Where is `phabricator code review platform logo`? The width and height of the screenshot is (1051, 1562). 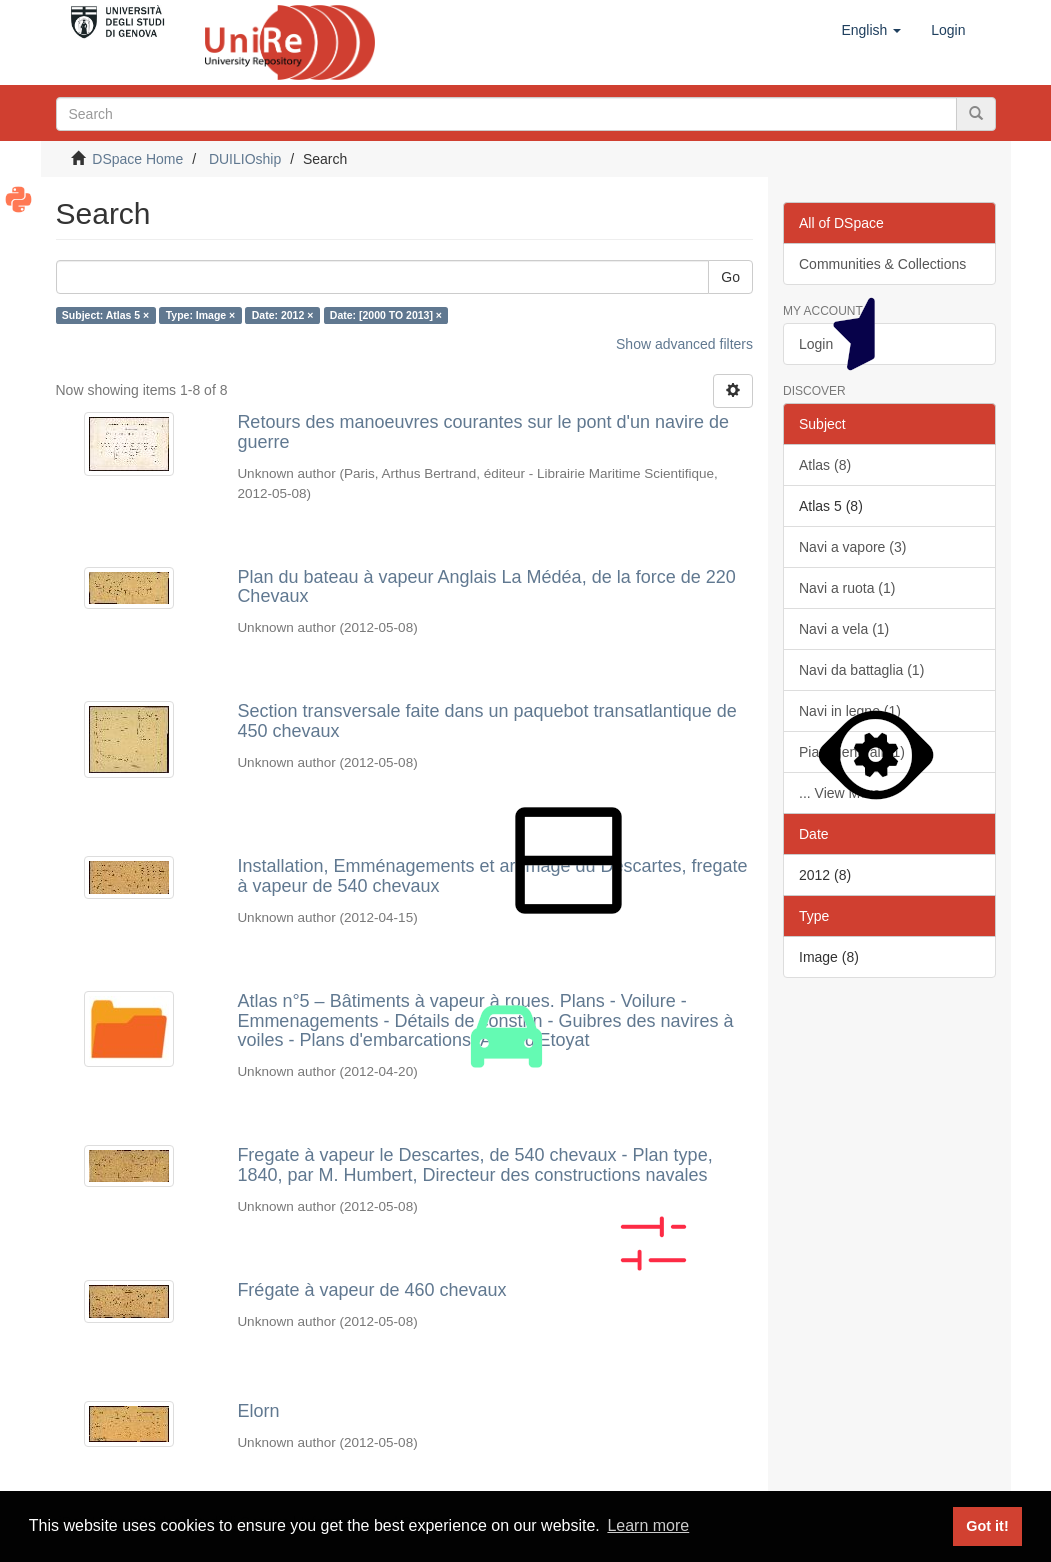
phabricator code review platform logo is located at coordinates (876, 755).